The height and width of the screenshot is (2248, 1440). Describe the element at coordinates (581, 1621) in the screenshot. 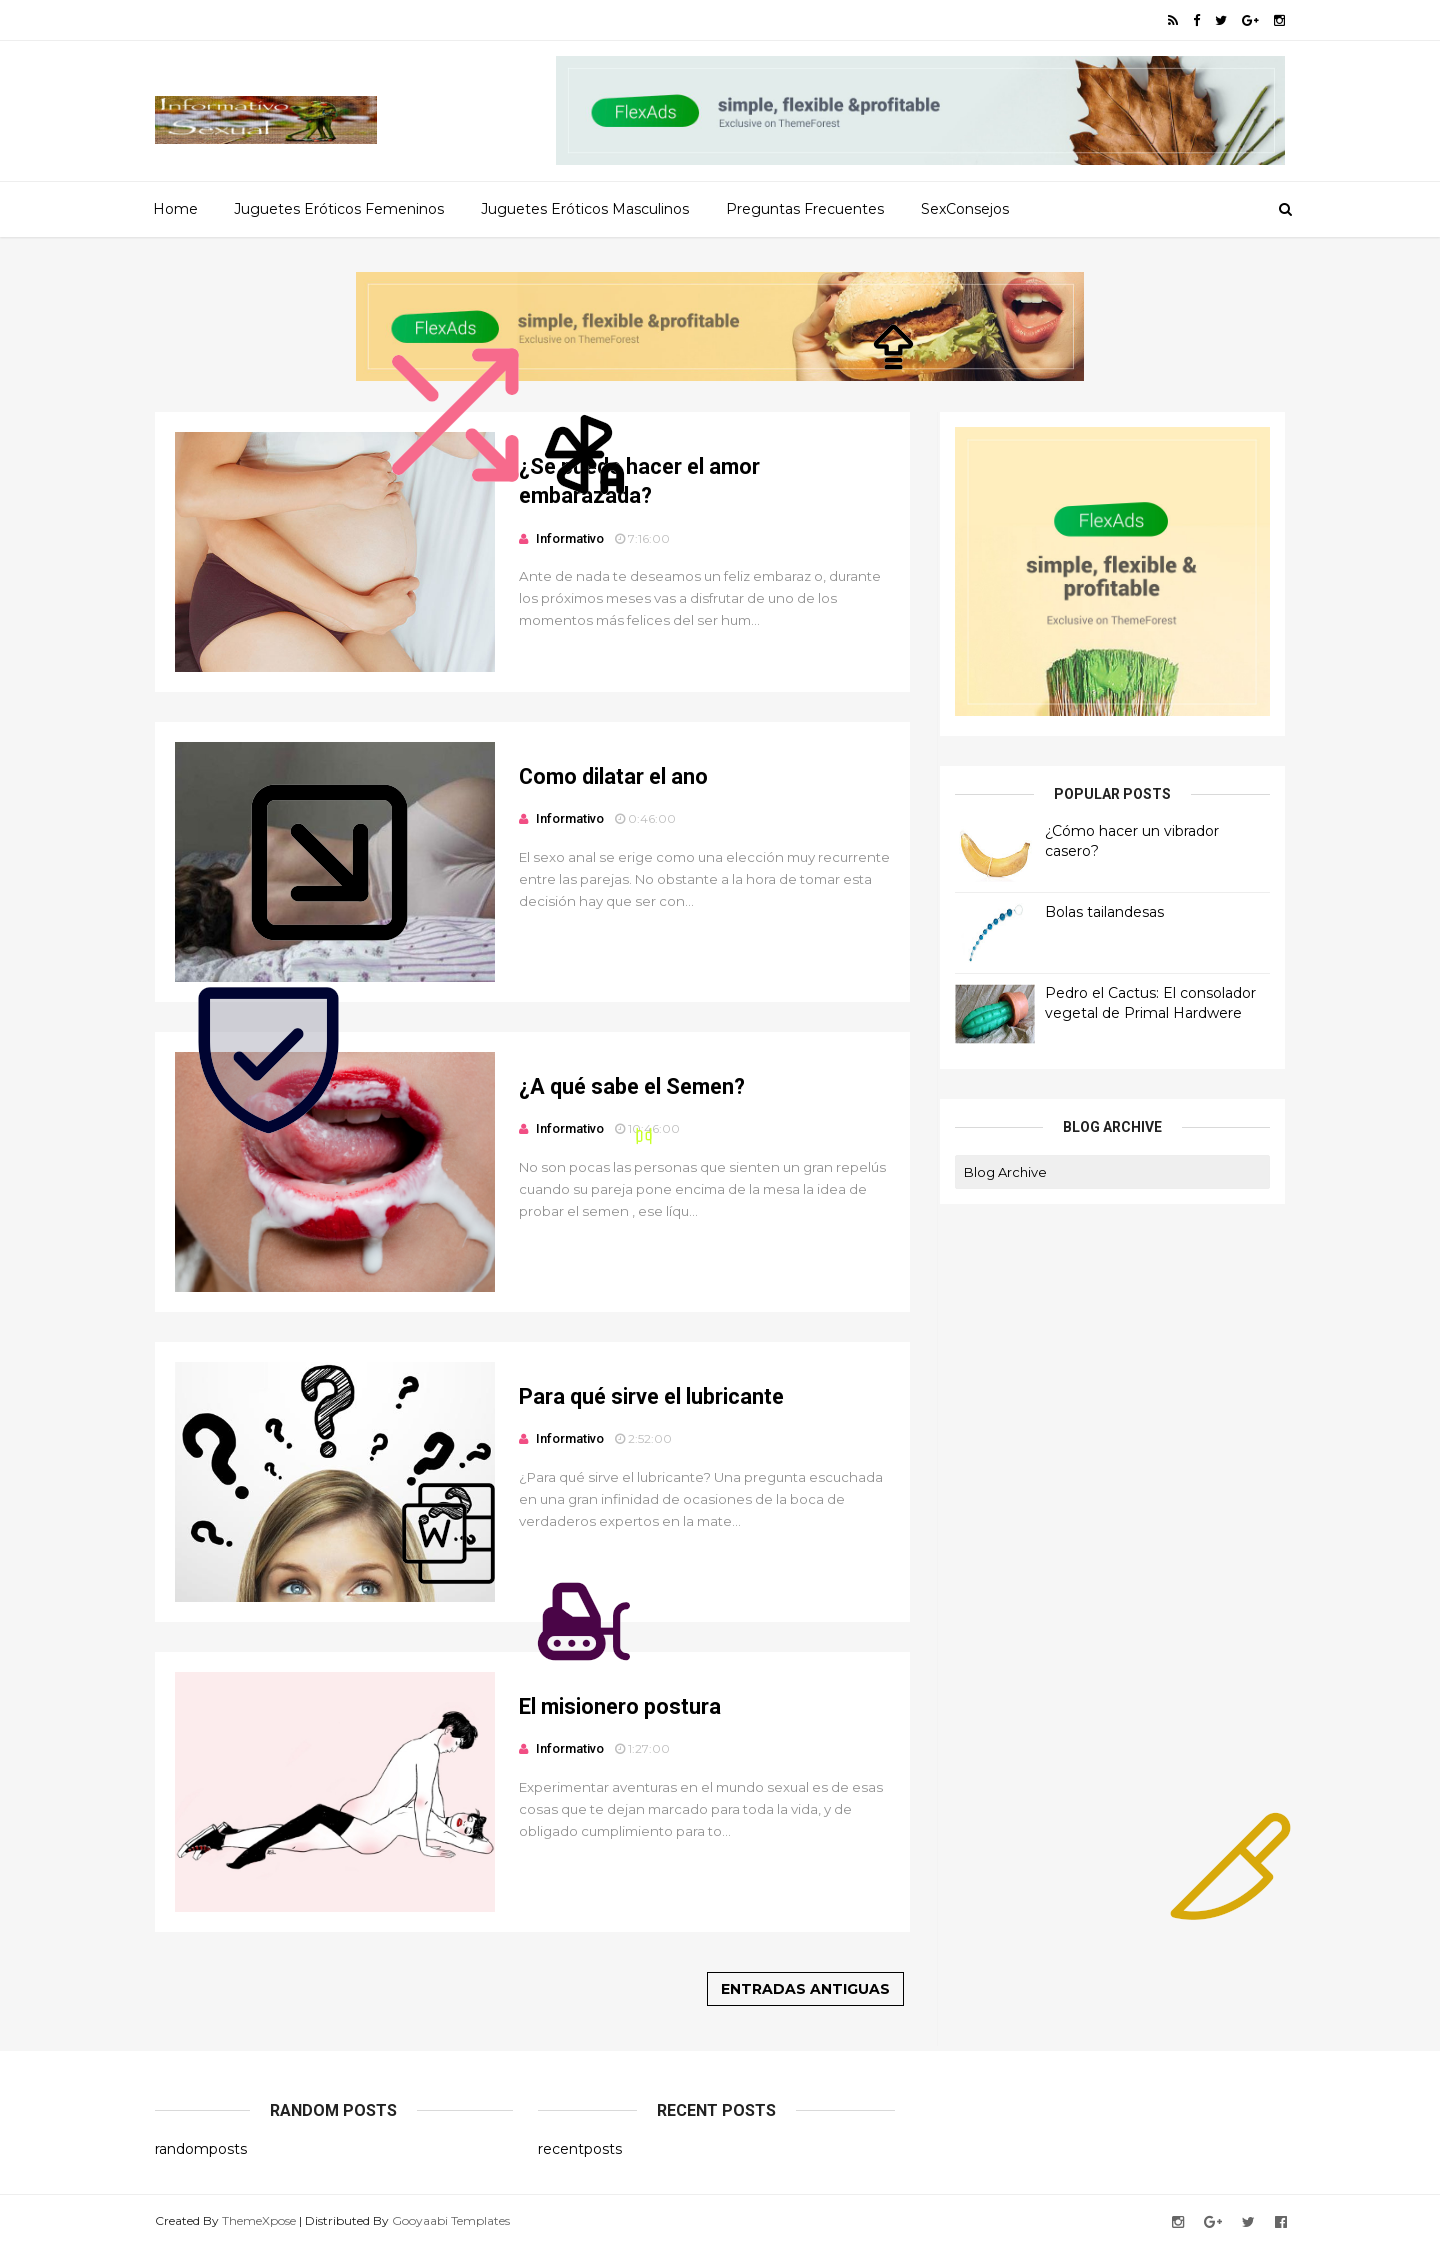

I see `indicates snow removal services active` at that location.